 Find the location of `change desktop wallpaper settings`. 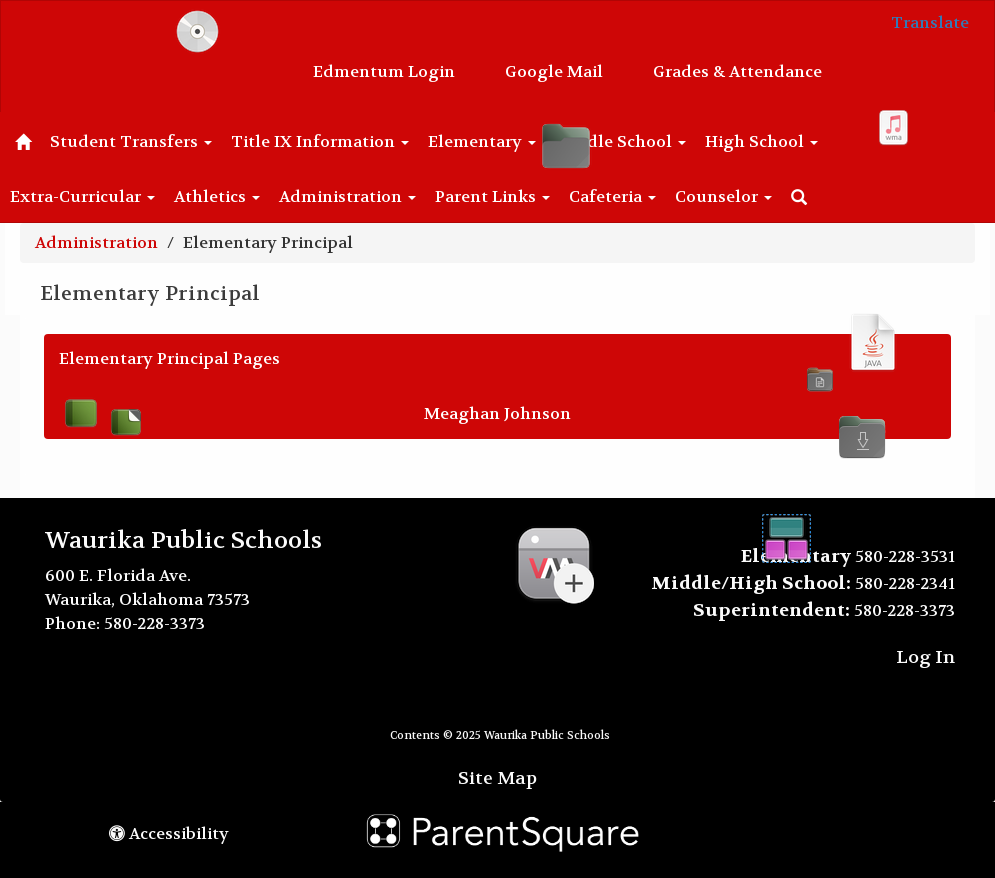

change desktop wallpaper settings is located at coordinates (126, 421).